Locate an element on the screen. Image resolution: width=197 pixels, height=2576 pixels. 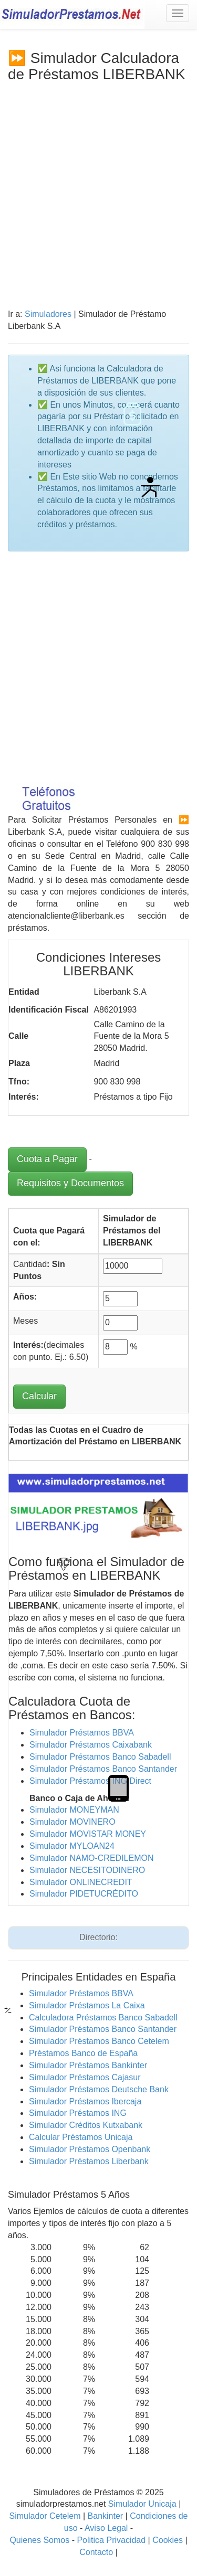
leave a tip or donation is located at coordinates (132, 414).